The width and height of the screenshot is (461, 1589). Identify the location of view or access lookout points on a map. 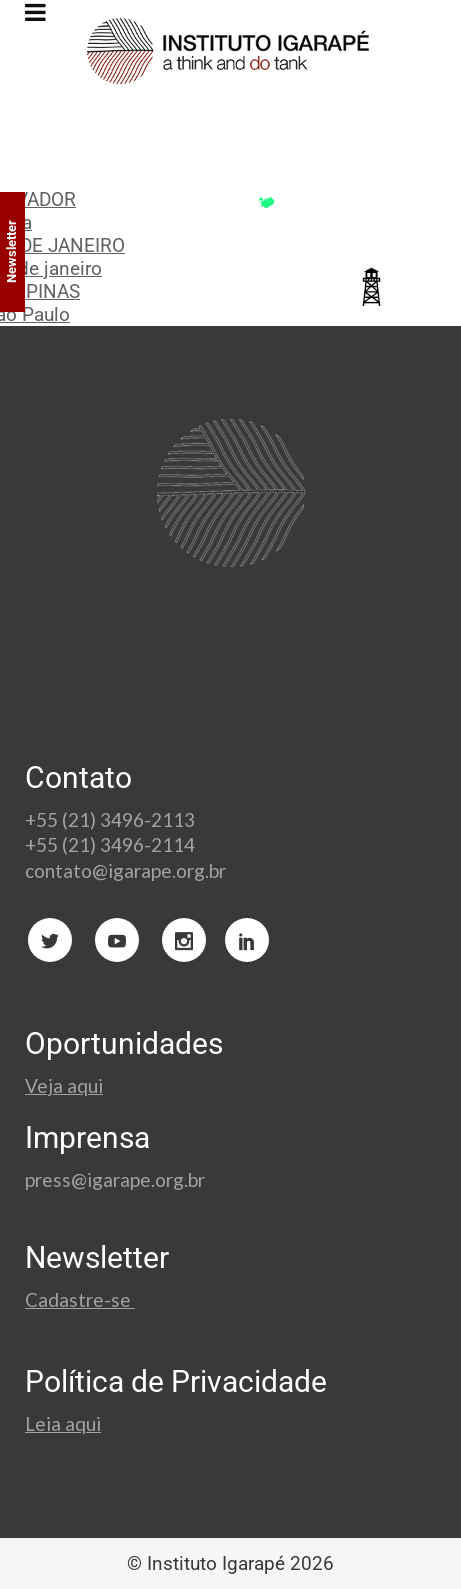
(371, 286).